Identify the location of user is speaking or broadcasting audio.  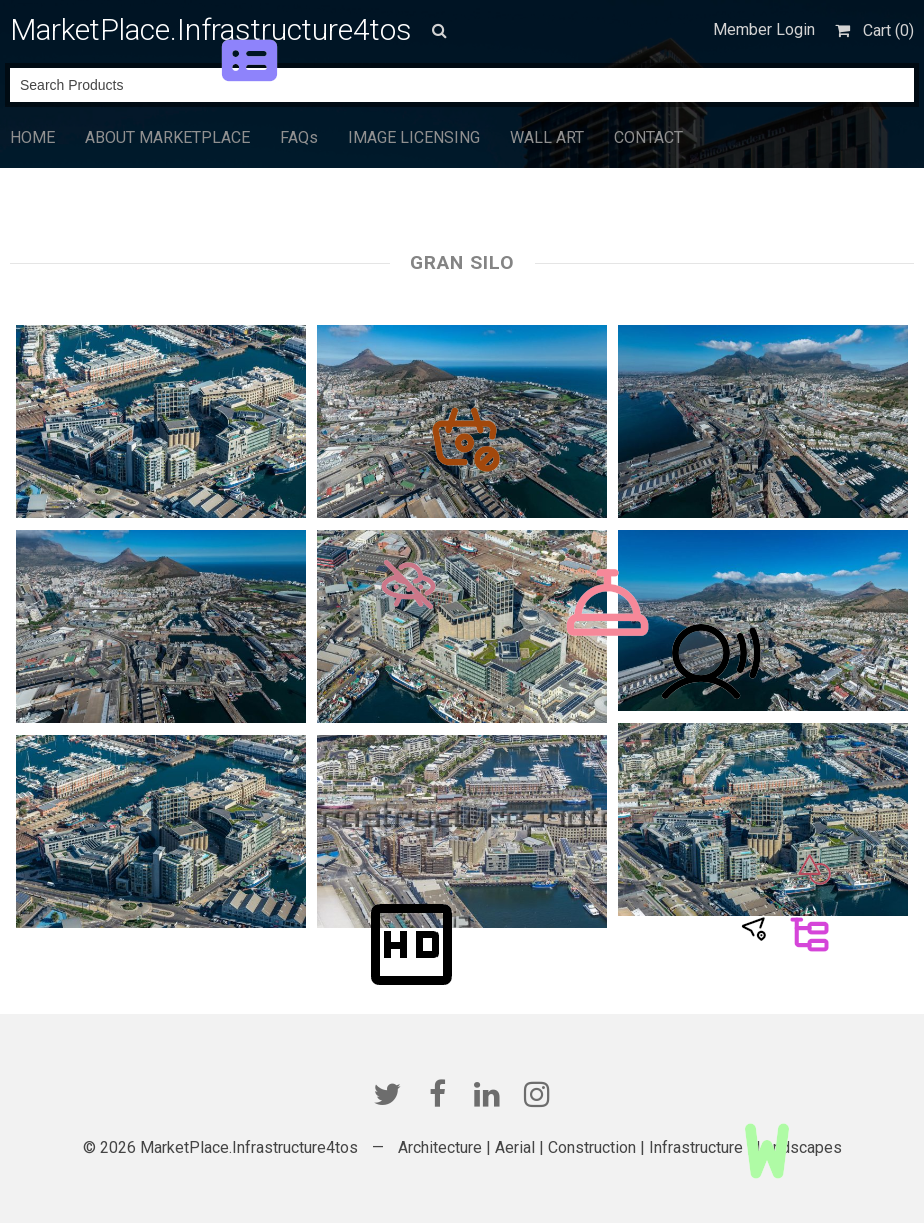
(709, 661).